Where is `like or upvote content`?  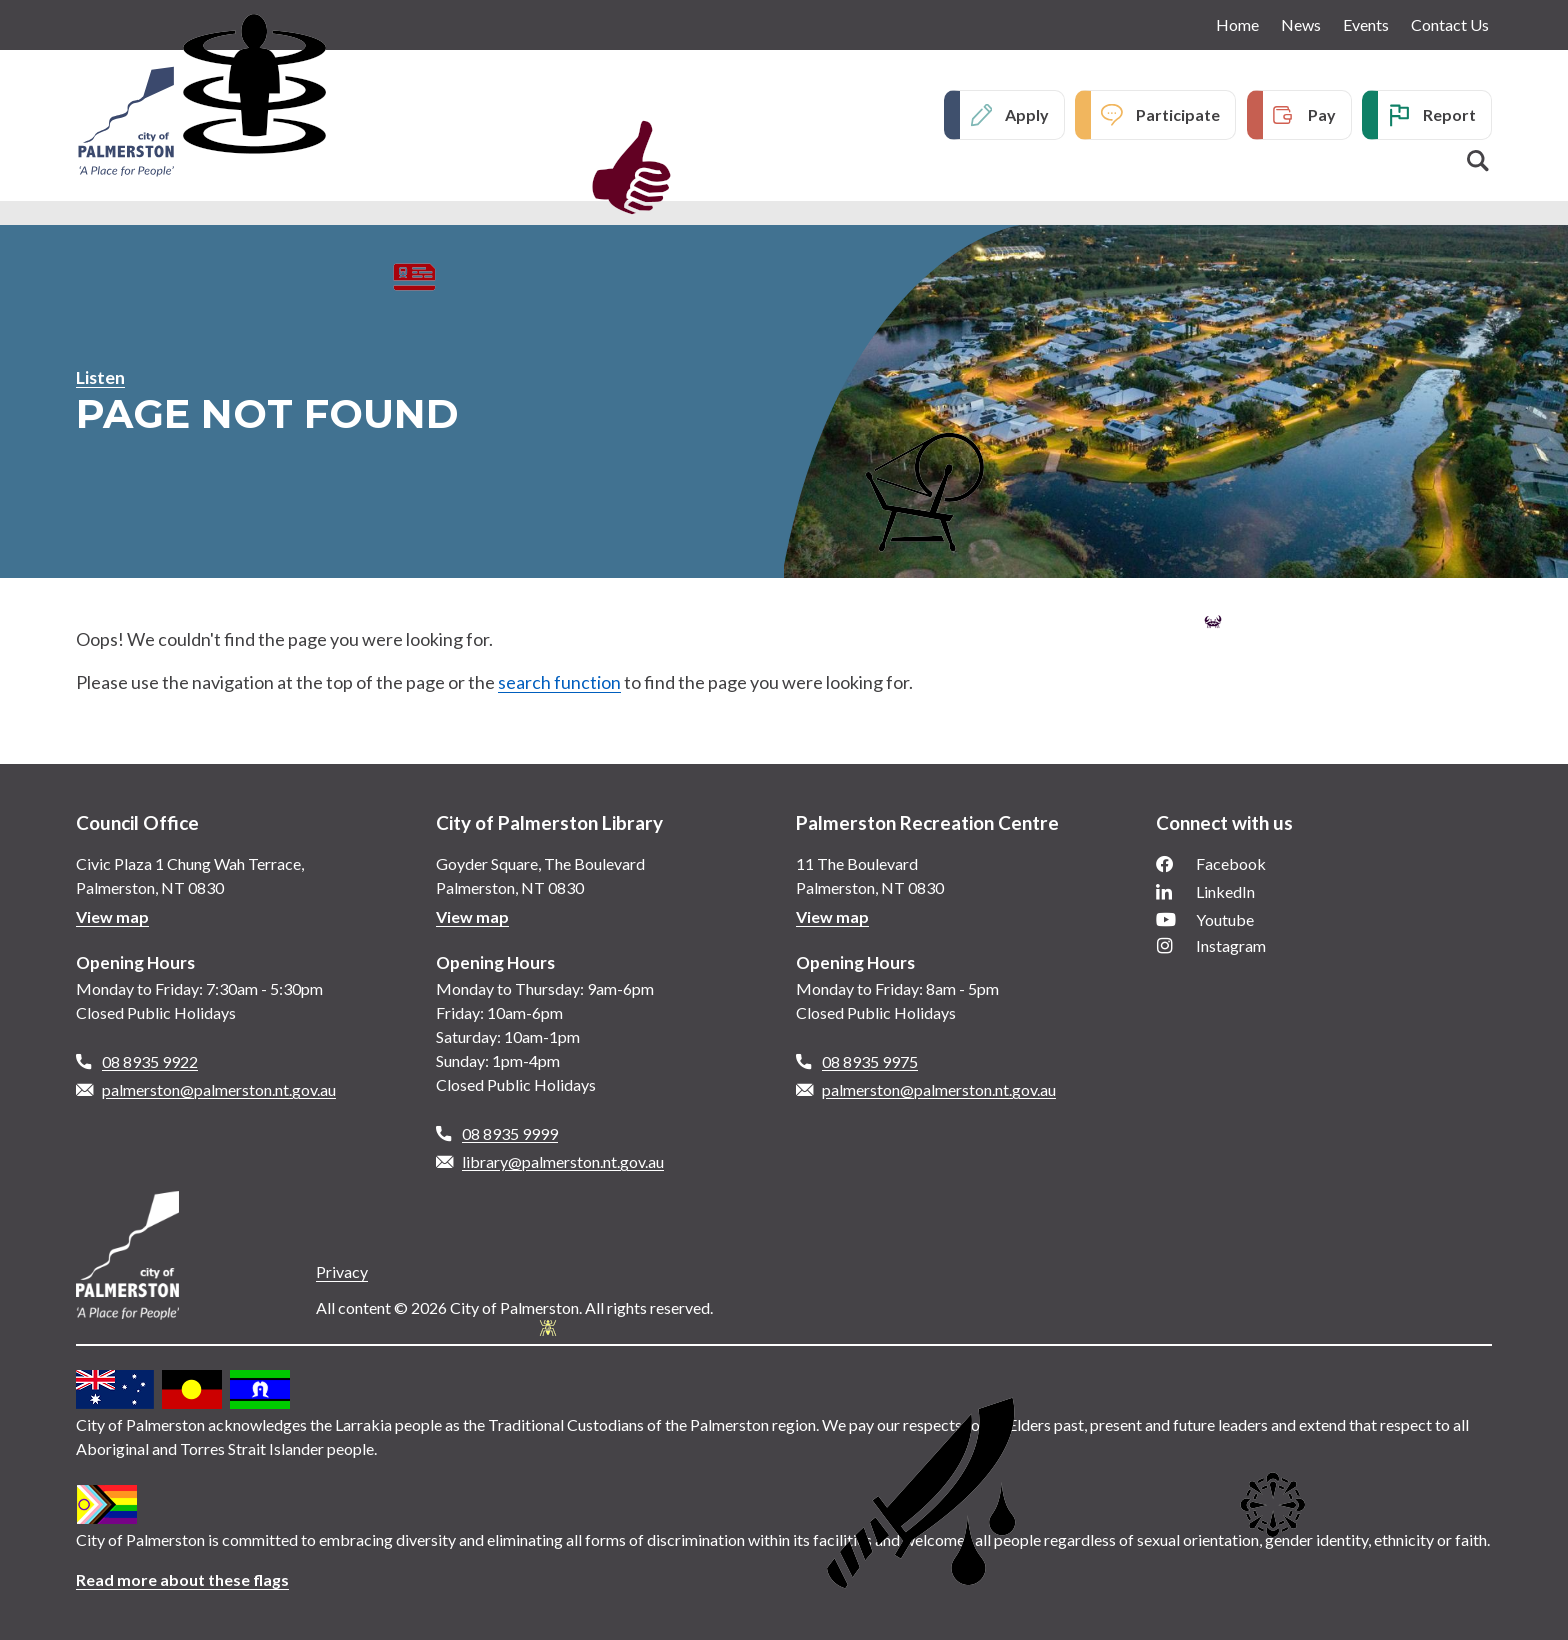
like or upvote content is located at coordinates (633, 167).